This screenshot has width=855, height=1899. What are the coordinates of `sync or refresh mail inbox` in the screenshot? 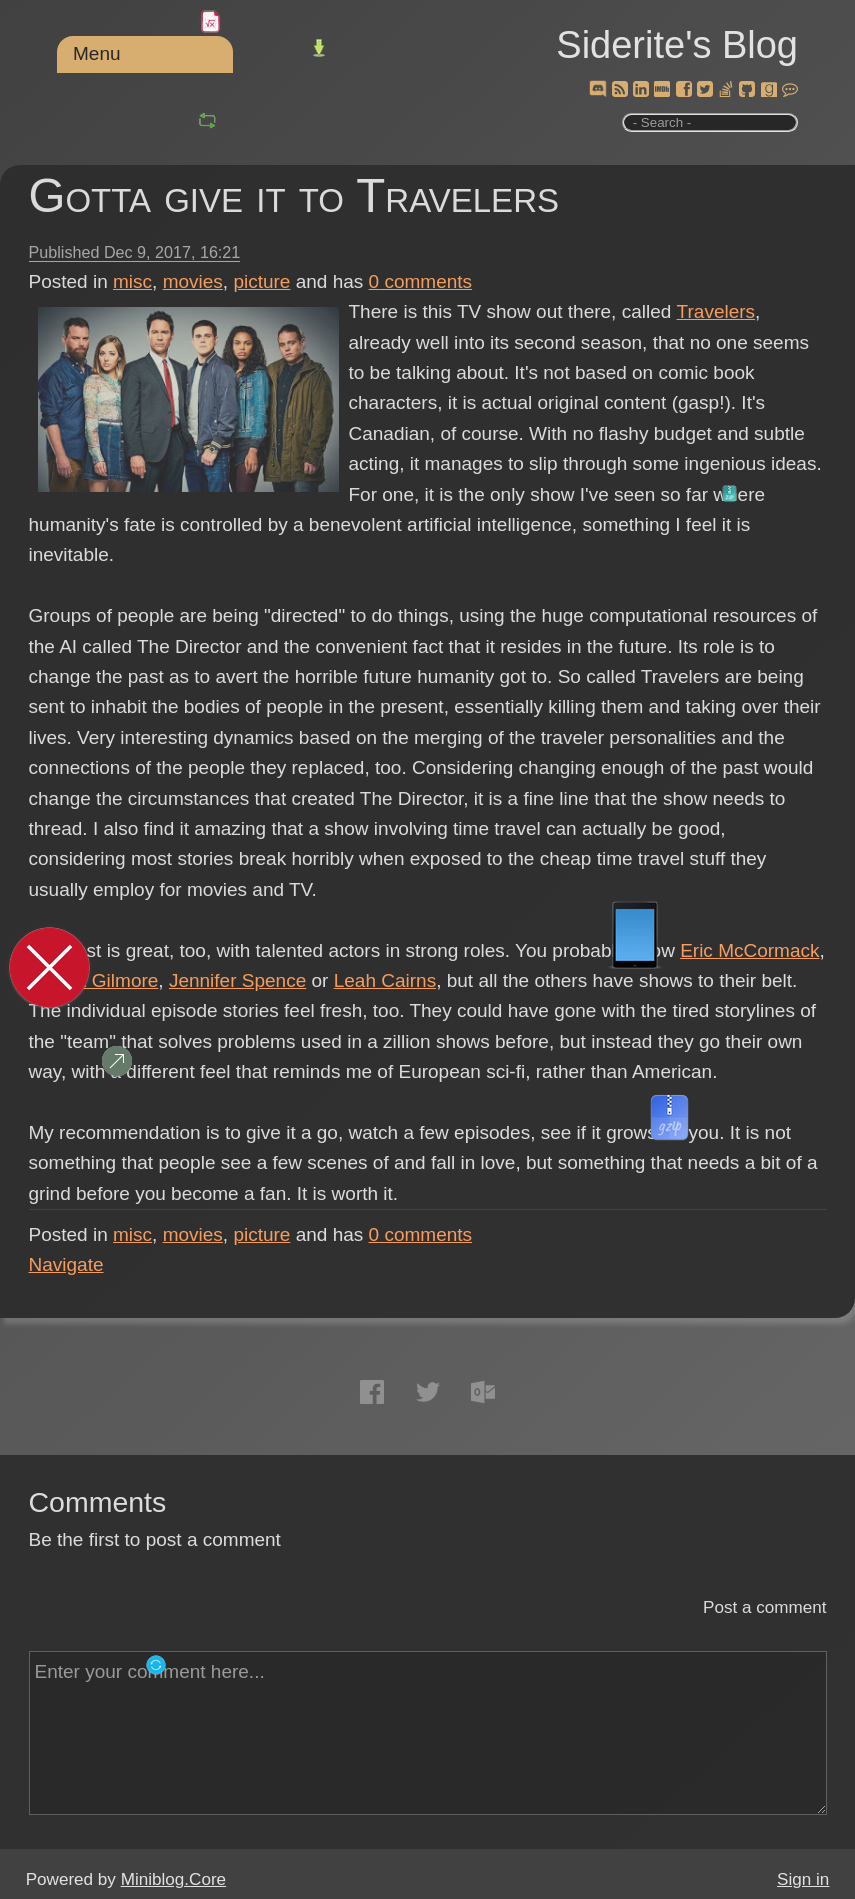 It's located at (207, 120).